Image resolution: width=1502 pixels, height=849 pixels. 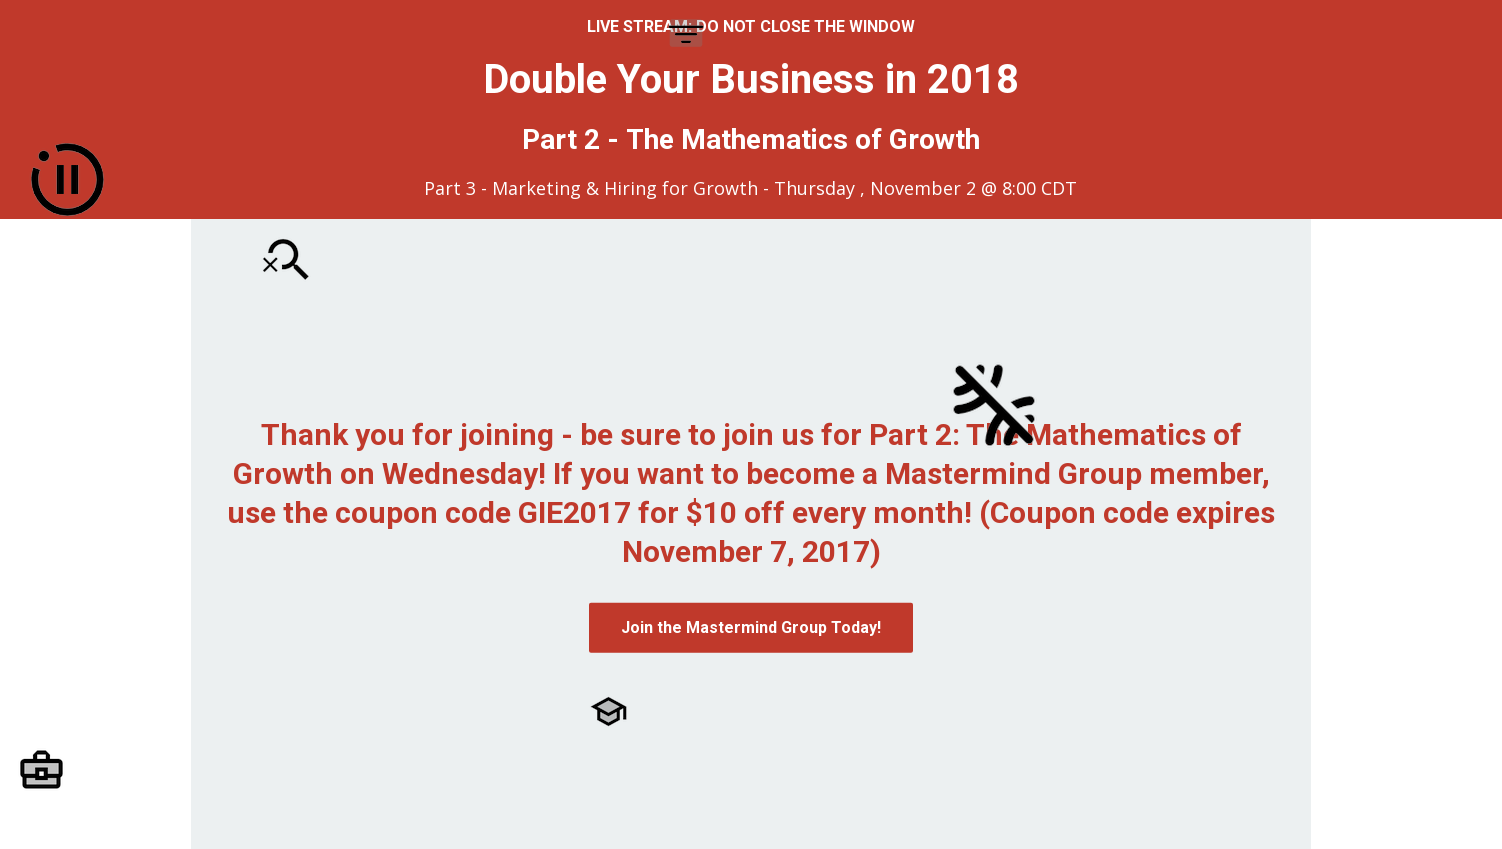 I want to click on motion photo playback is paused, so click(x=67, y=179).